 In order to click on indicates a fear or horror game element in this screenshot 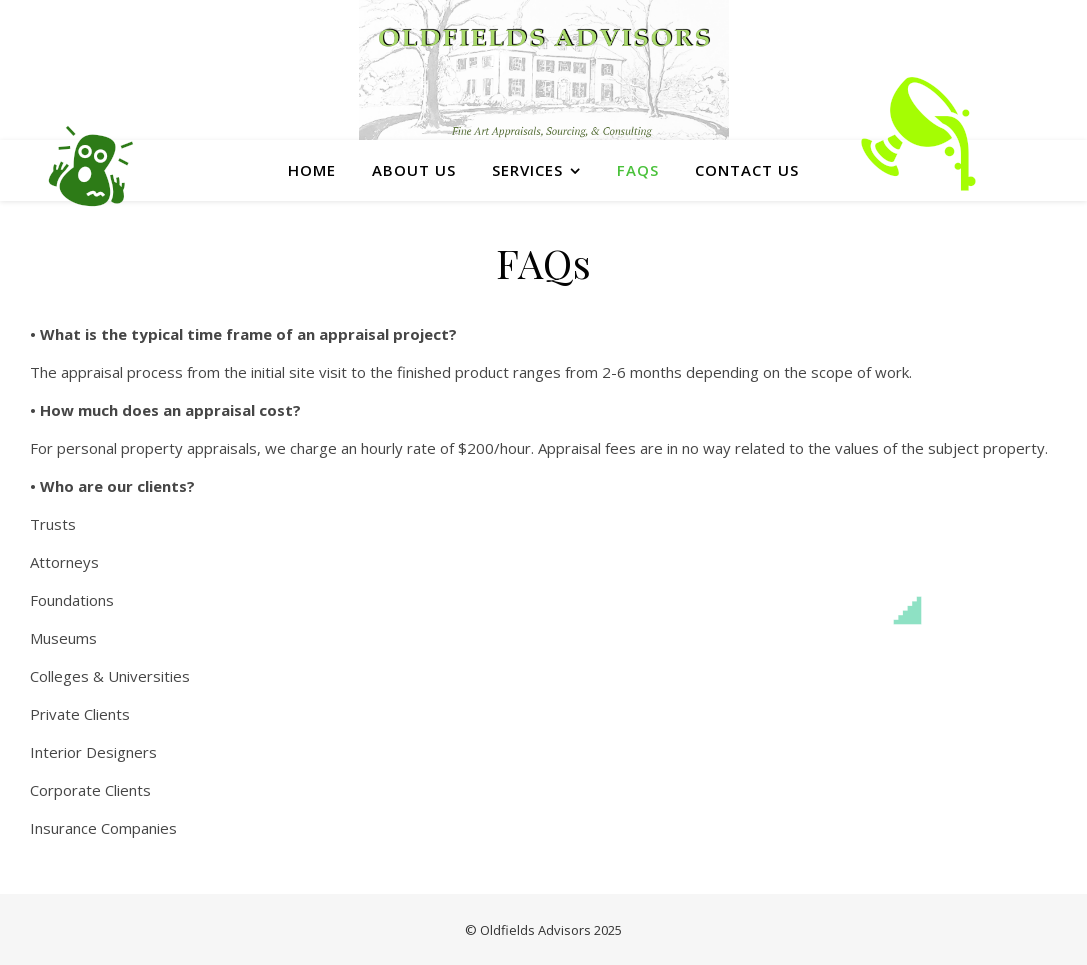, I will do `click(89, 167)`.